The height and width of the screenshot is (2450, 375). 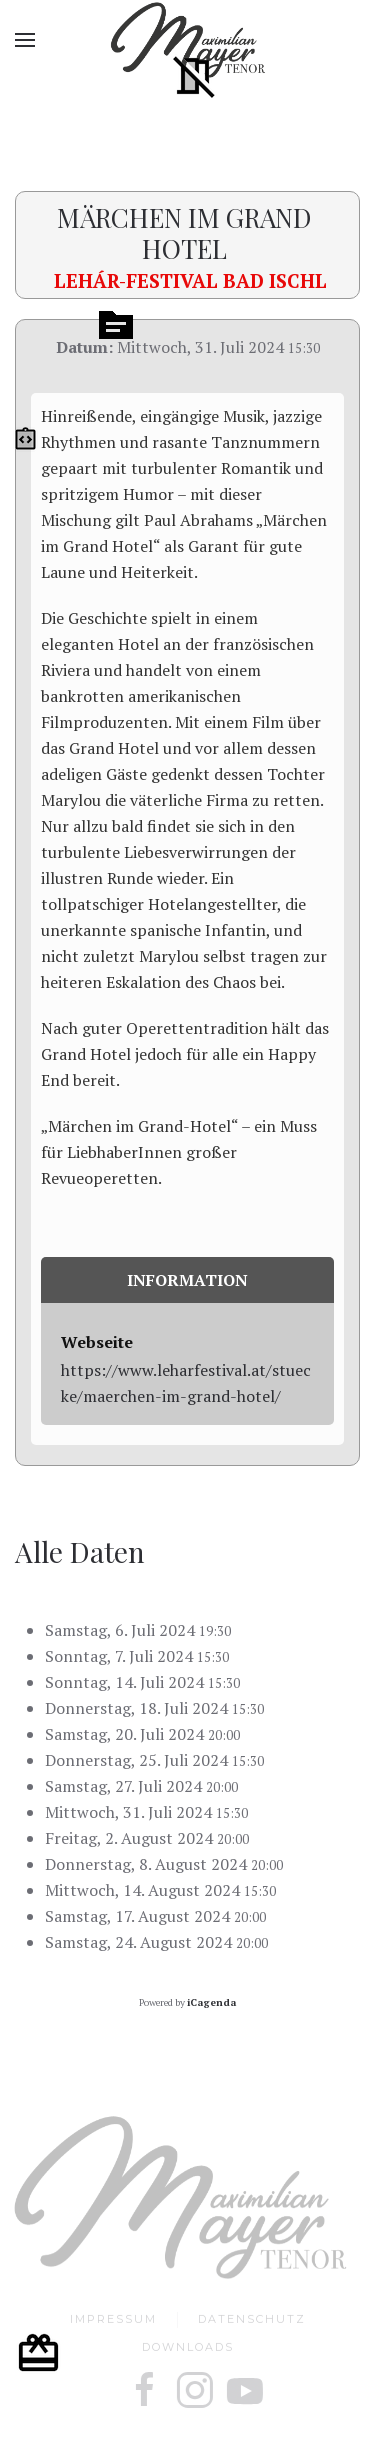 What do you see at coordinates (25, 439) in the screenshot?
I see `view integration instructions or code snippets` at bounding box center [25, 439].